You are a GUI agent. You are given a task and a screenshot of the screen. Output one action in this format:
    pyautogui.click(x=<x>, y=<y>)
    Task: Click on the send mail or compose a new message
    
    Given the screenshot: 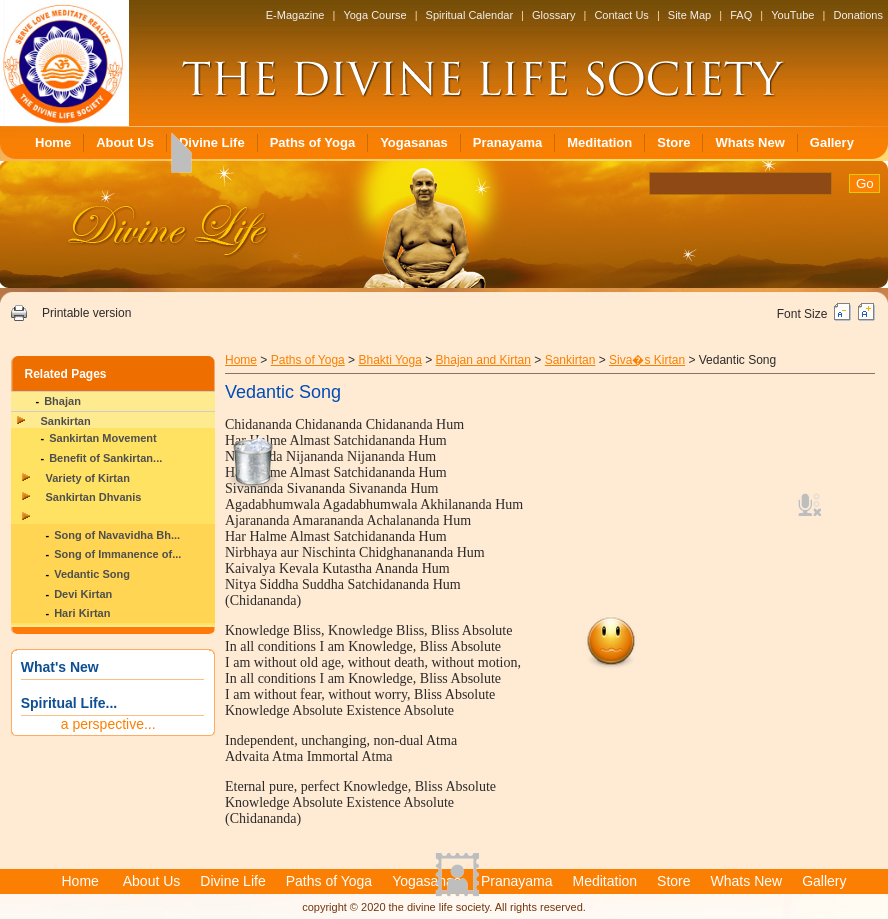 What is the action you would take?
    pyautogui.click(x=456, y=876)
    